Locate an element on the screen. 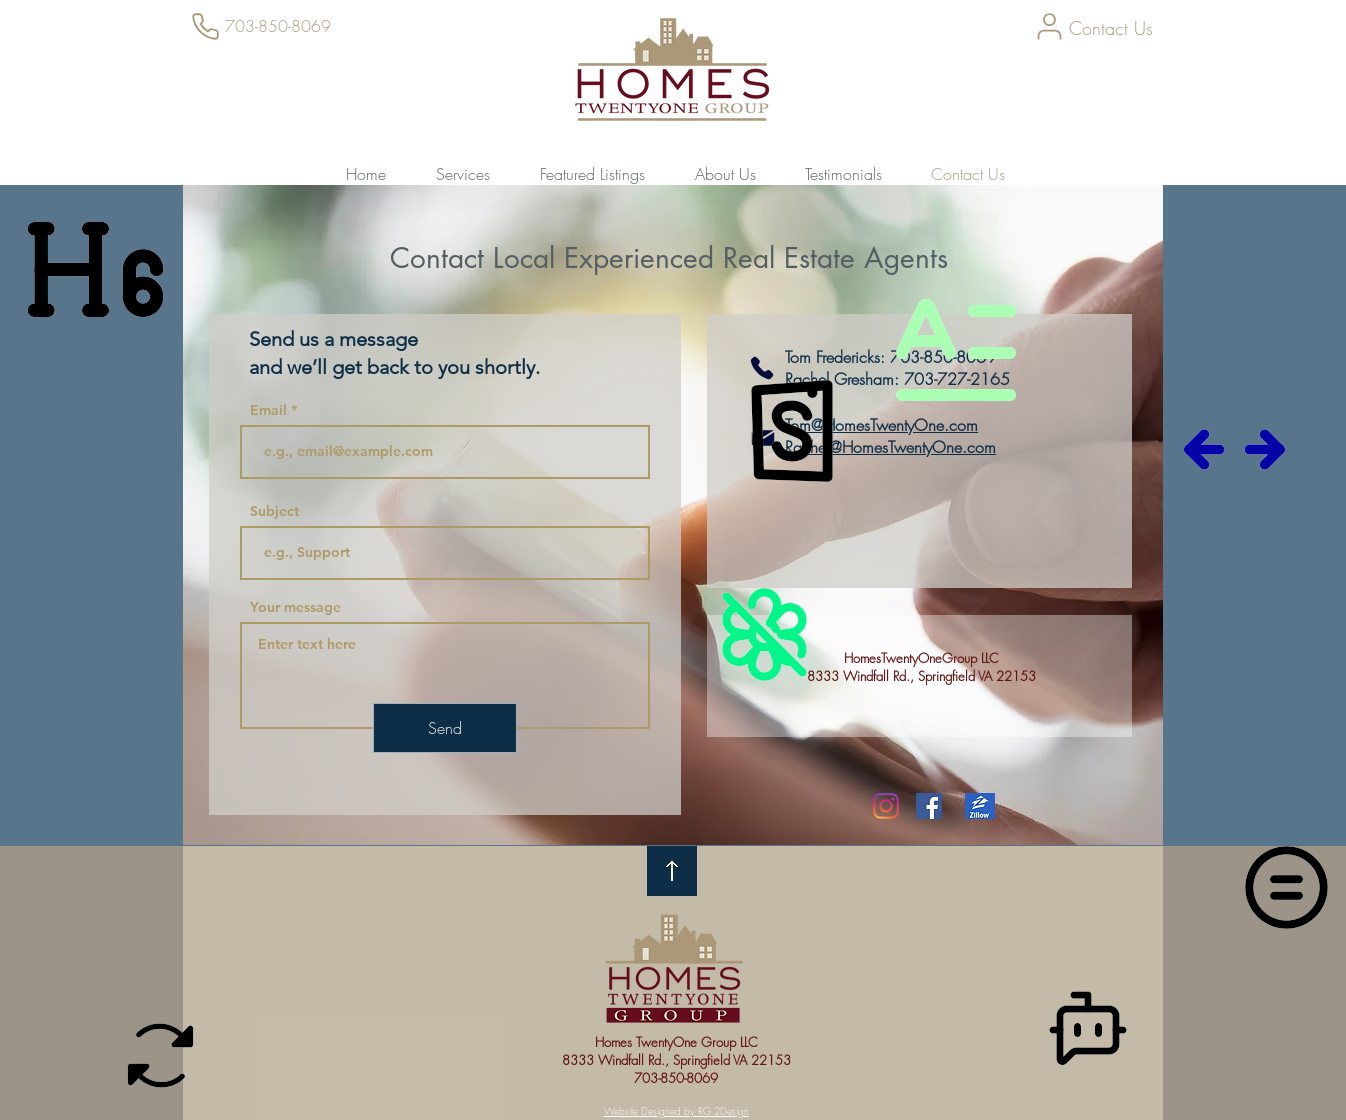  open chat with AI assistant is located at coordinates (1088, 1030).